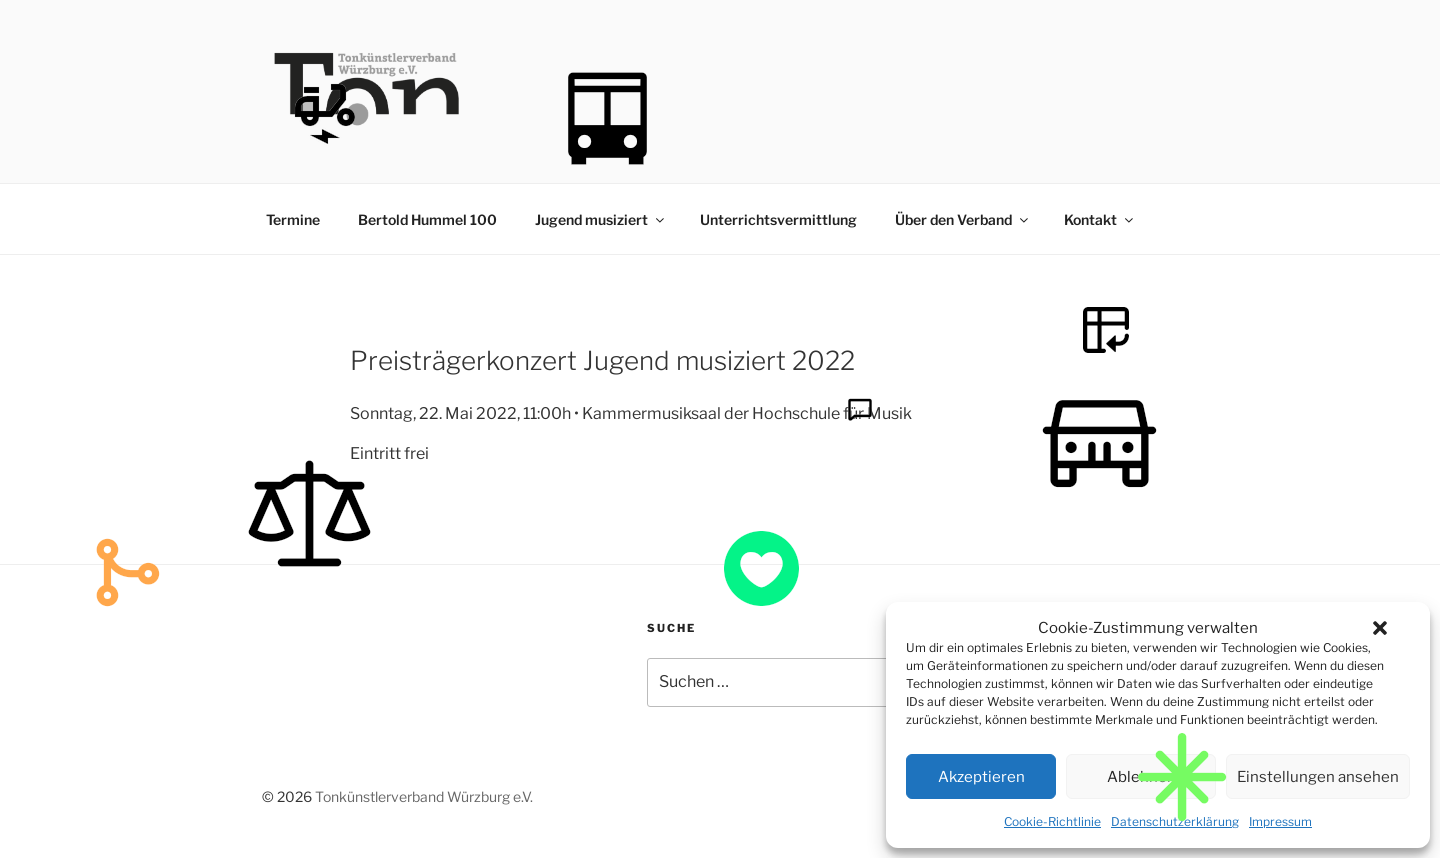  What do you see at coordinates (761, 568) in the screenshot?
I see `like or favorite an item in your feed` at bounding box center [761, 568].